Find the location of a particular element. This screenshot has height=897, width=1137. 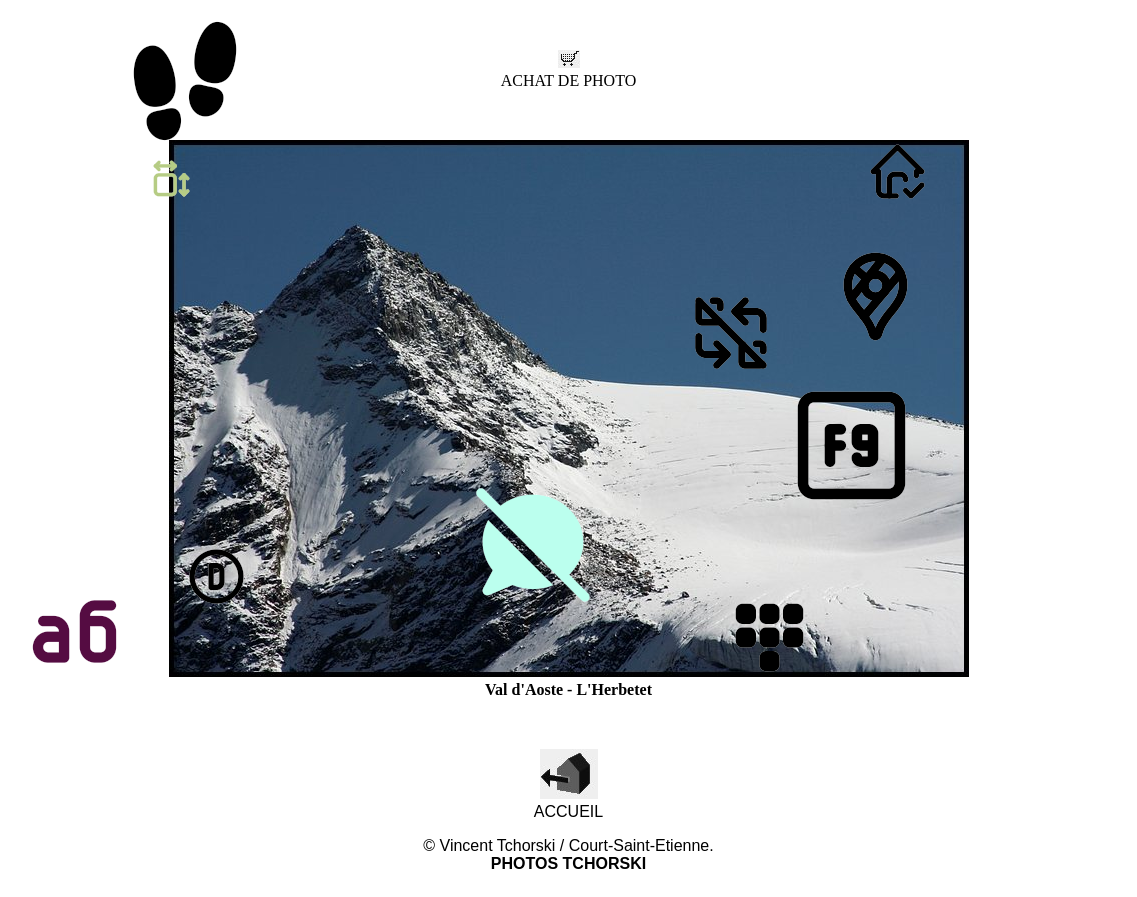

indicates a "D" grade or rating is located at coordinates (216, 576).